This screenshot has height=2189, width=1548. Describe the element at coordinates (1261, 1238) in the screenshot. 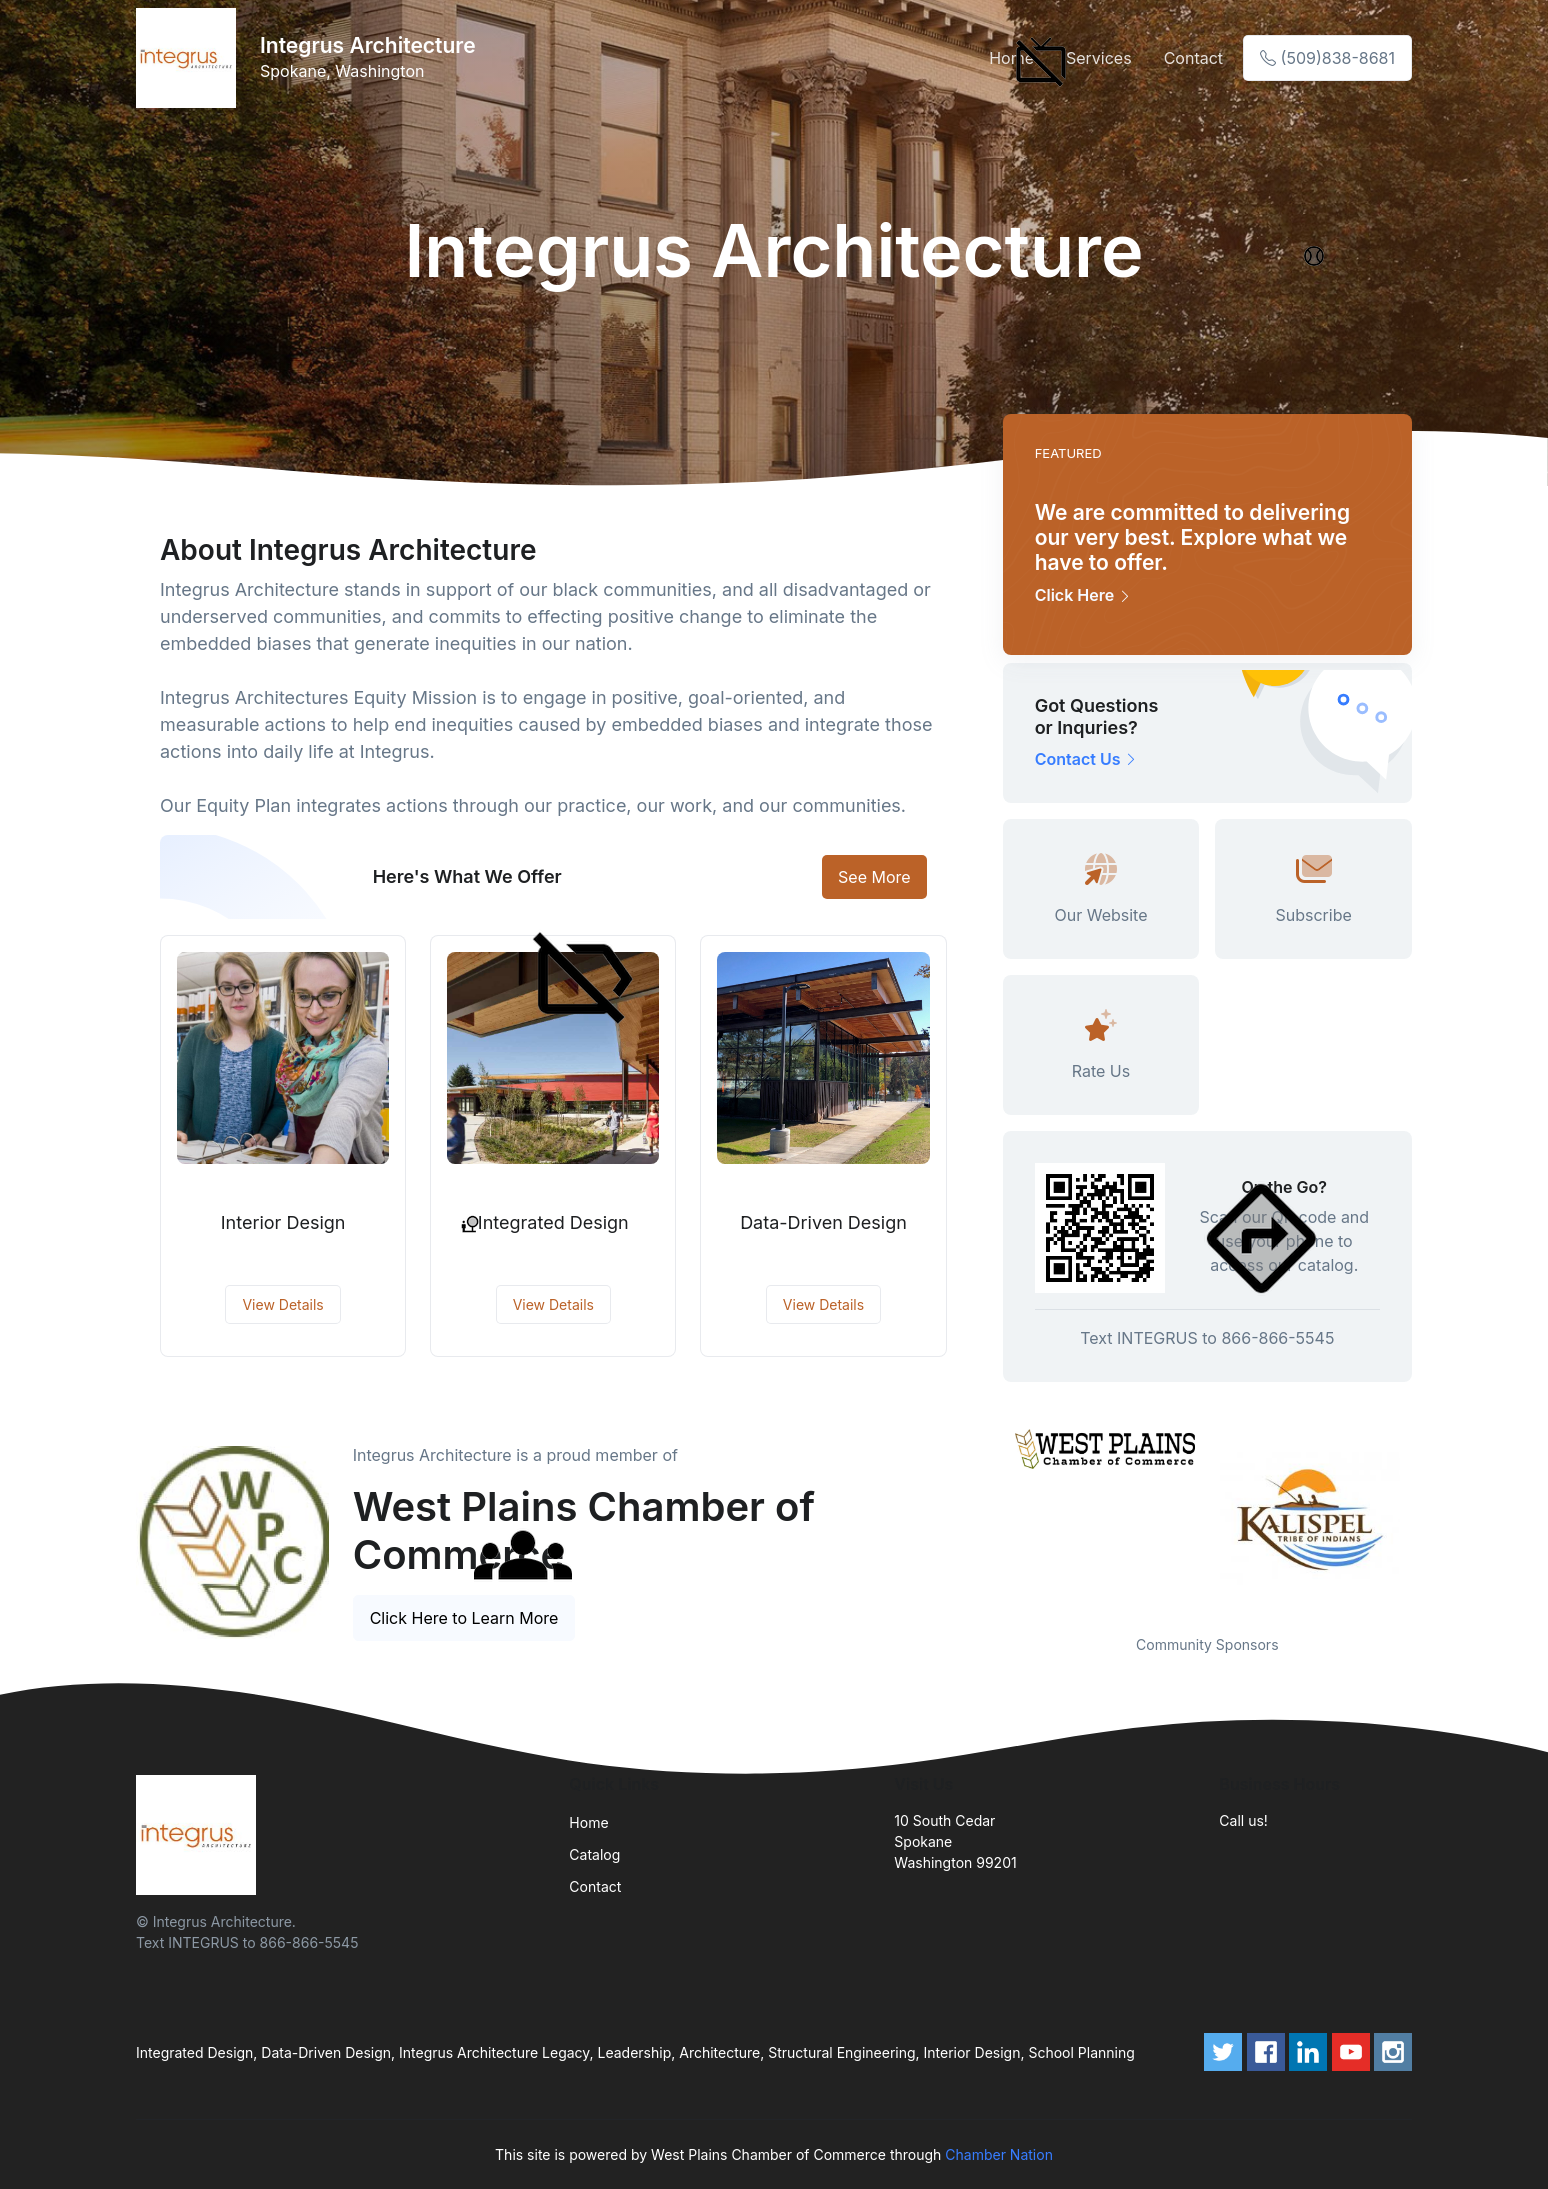

I see `get directions to a location` at that location.